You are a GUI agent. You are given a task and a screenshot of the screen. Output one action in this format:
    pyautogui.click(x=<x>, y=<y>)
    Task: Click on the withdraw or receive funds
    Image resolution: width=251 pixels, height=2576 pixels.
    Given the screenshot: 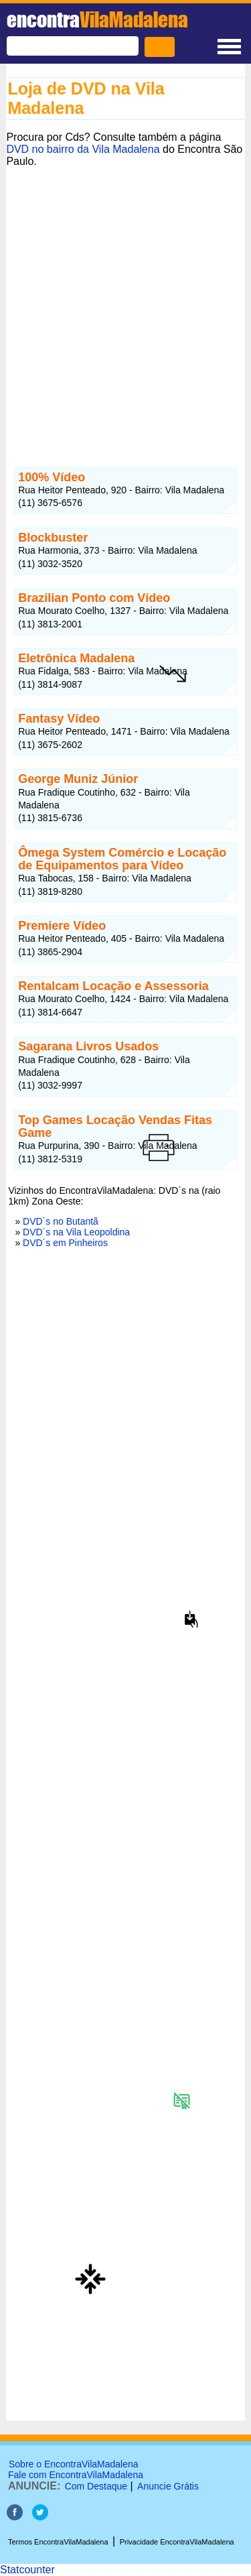 What is the action you would take?
    pyautogui.click(x=190, y=1619)
    